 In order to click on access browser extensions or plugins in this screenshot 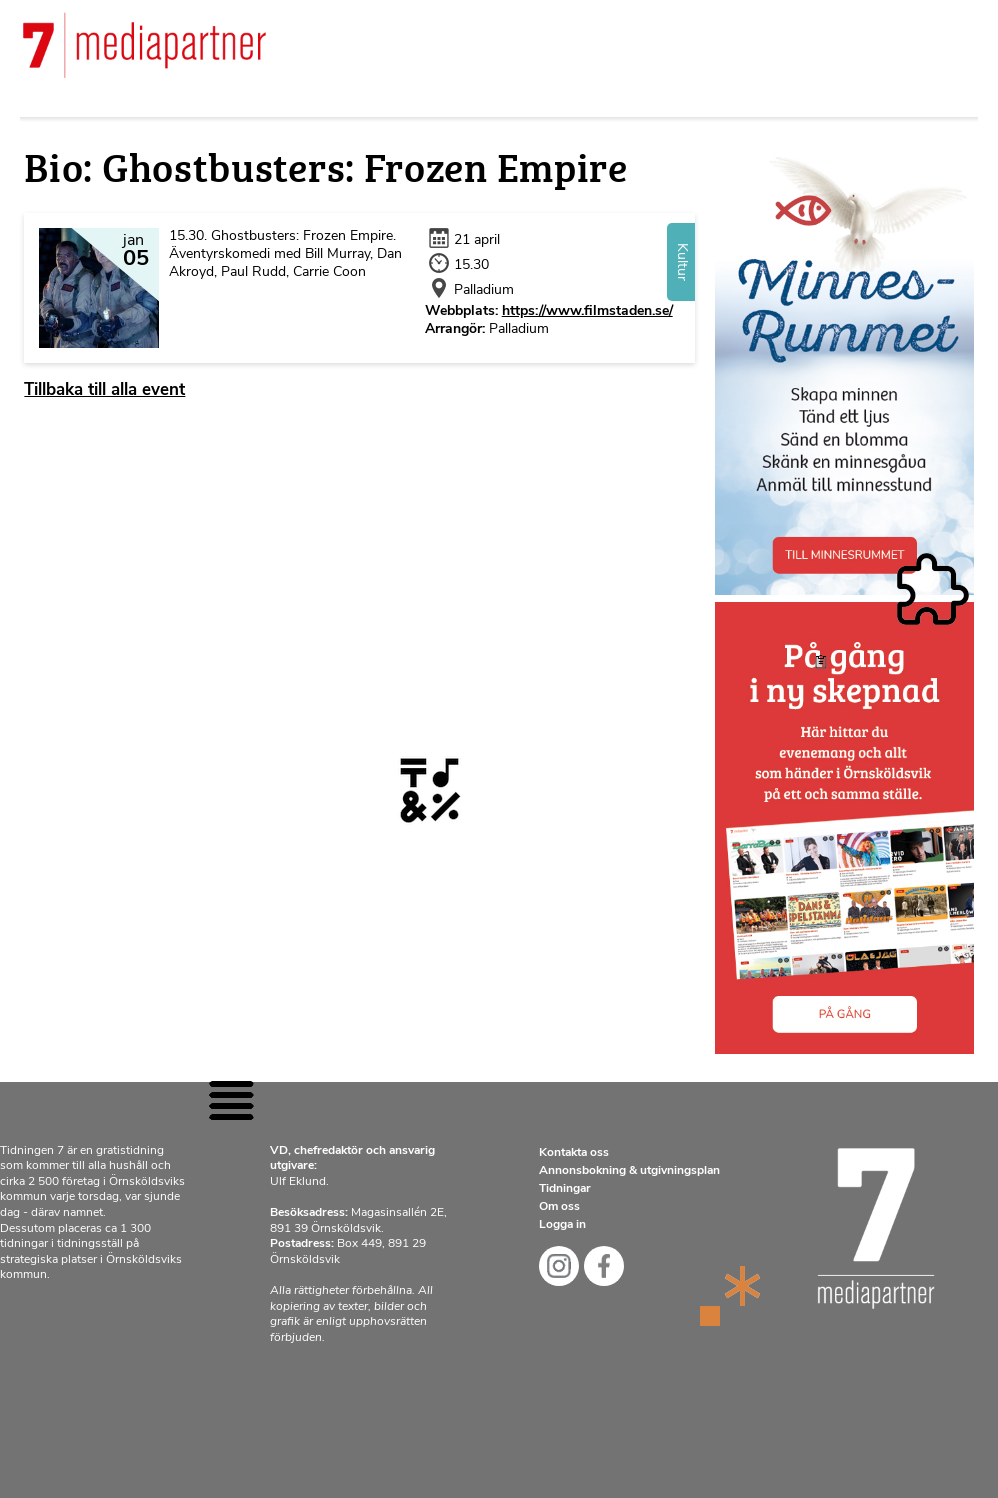, I will do `click(933, 589)`.